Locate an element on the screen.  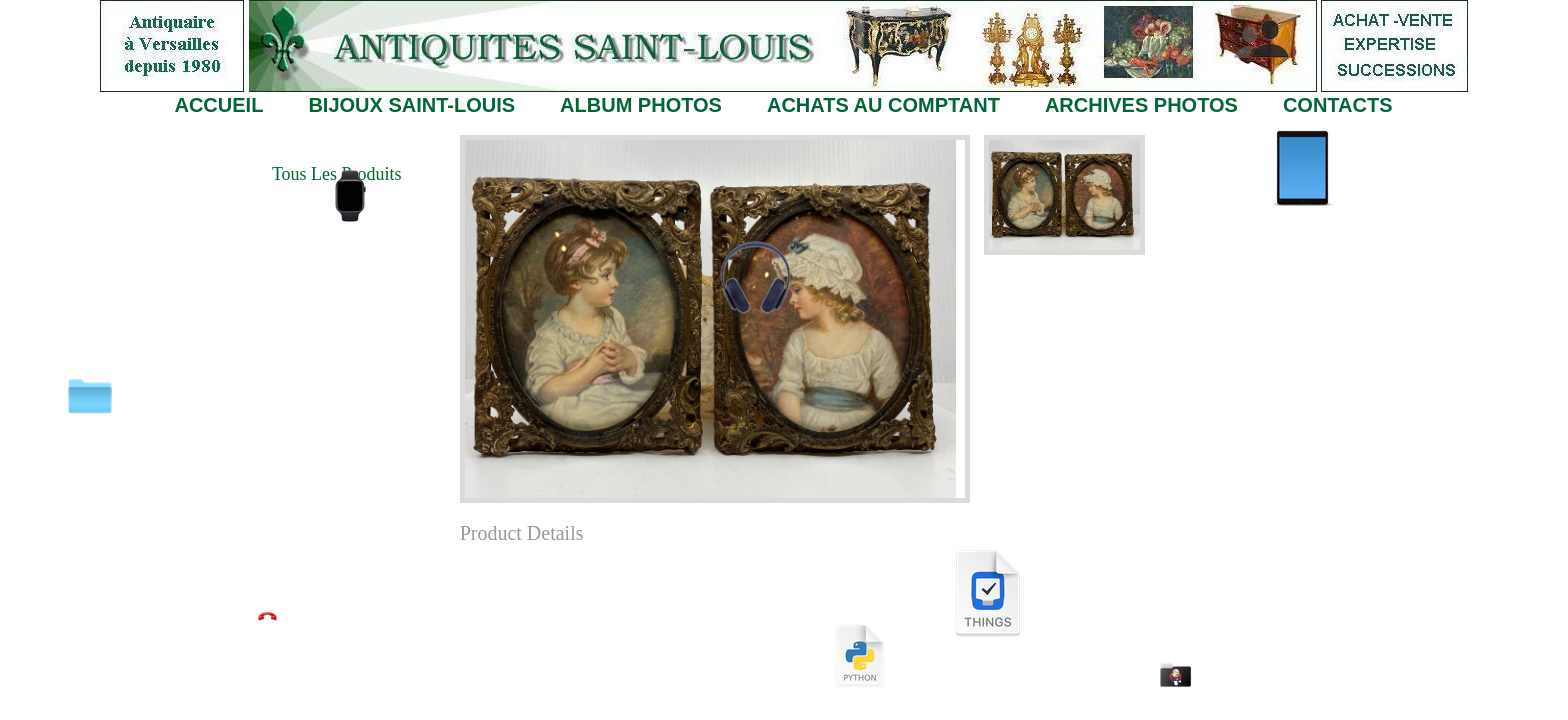
open folder to view contents is located at coordinates (90, 396).